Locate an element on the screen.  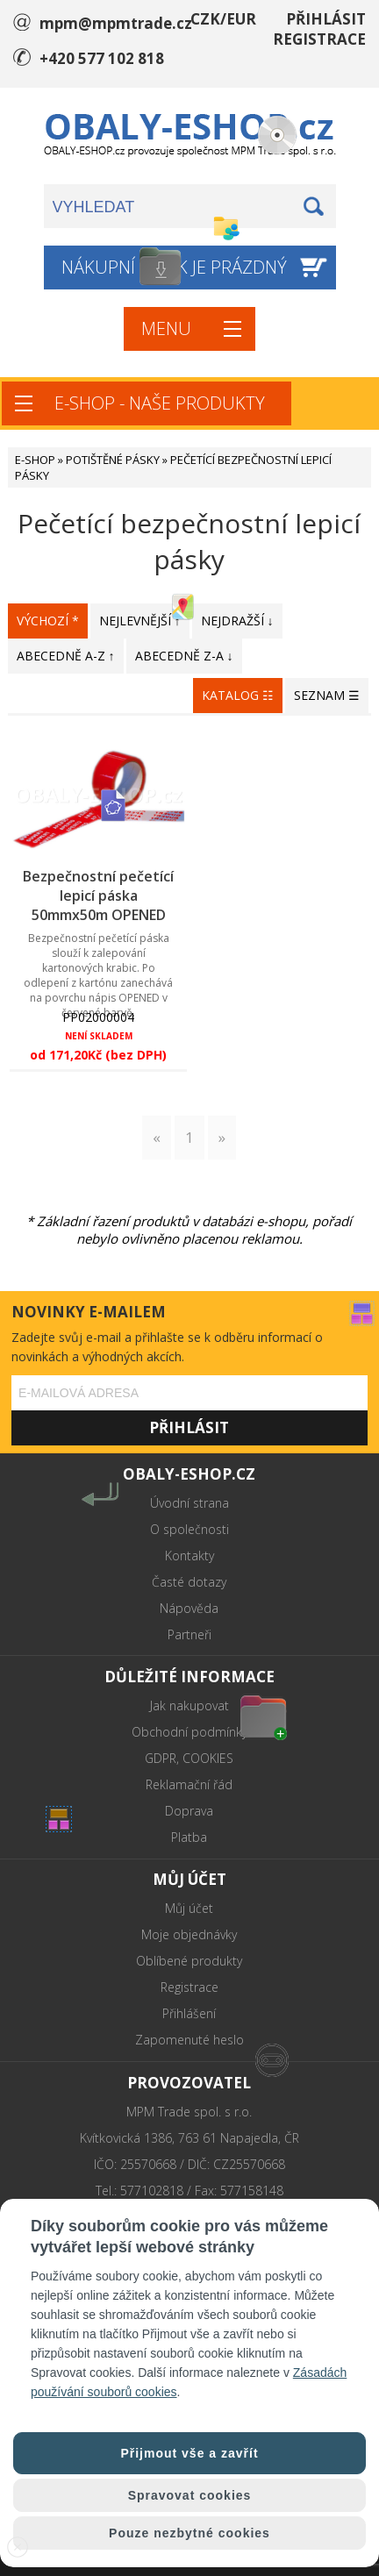
a gpx file containing gps route or track data is located at coordinates (182, 606).